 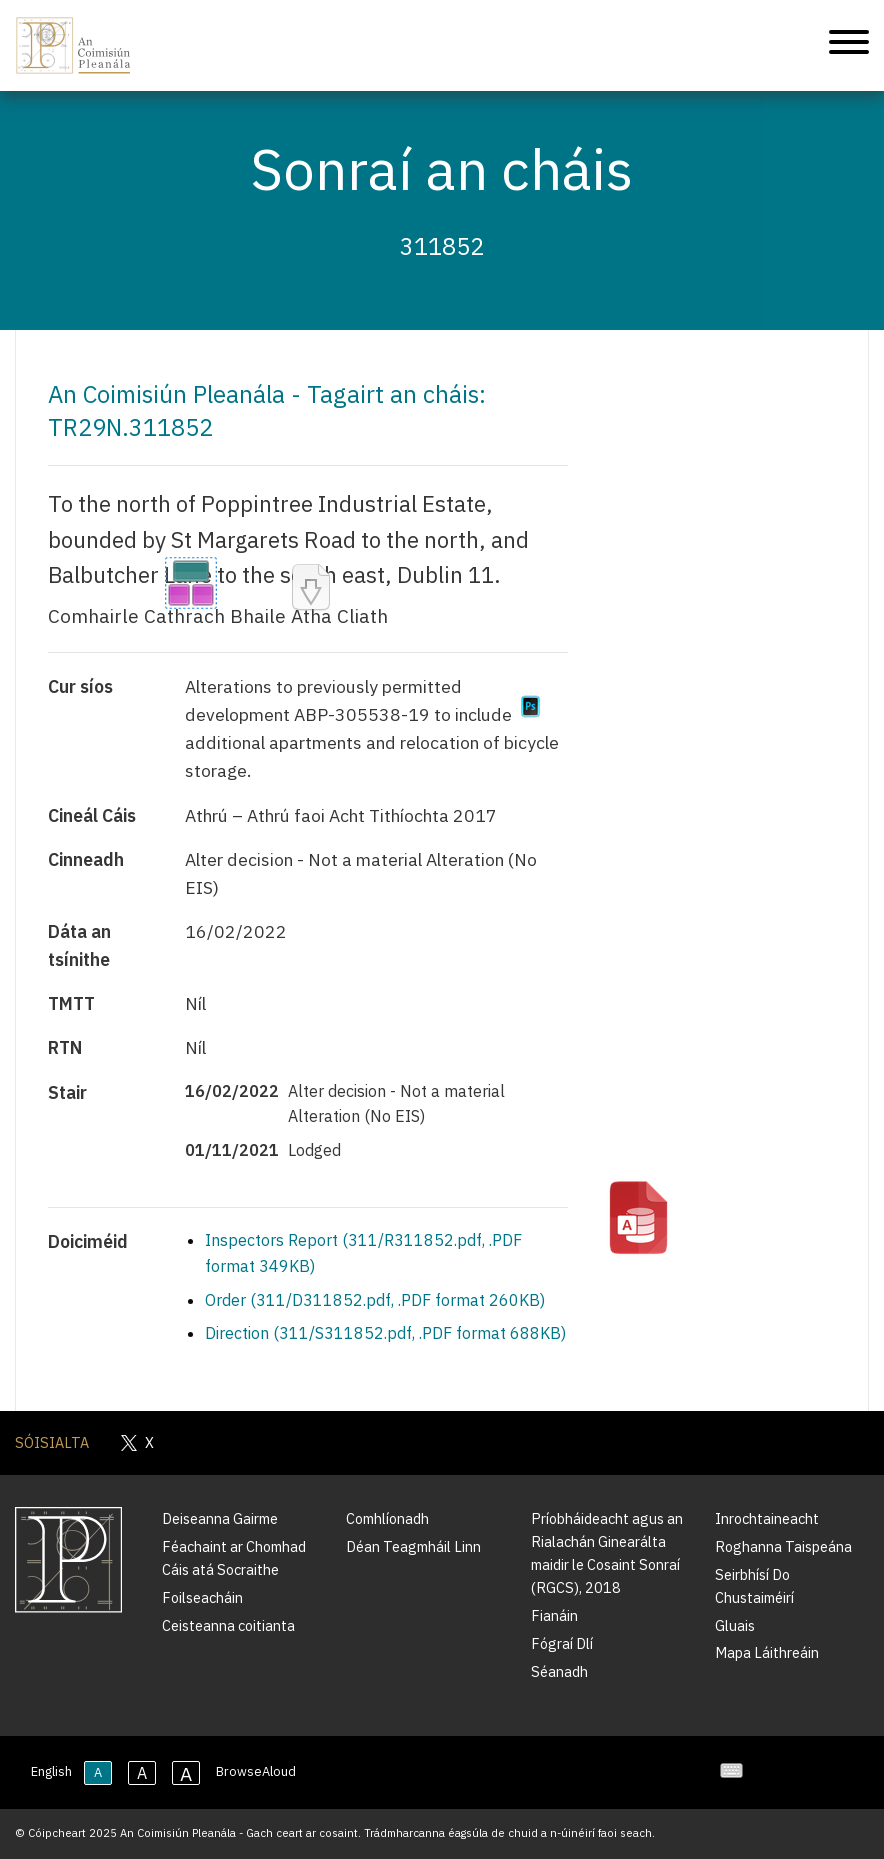 What do you see at coordinates (311, 587) in the screenshot?
I see `install a file or software package` at bounding box center [311, 587].